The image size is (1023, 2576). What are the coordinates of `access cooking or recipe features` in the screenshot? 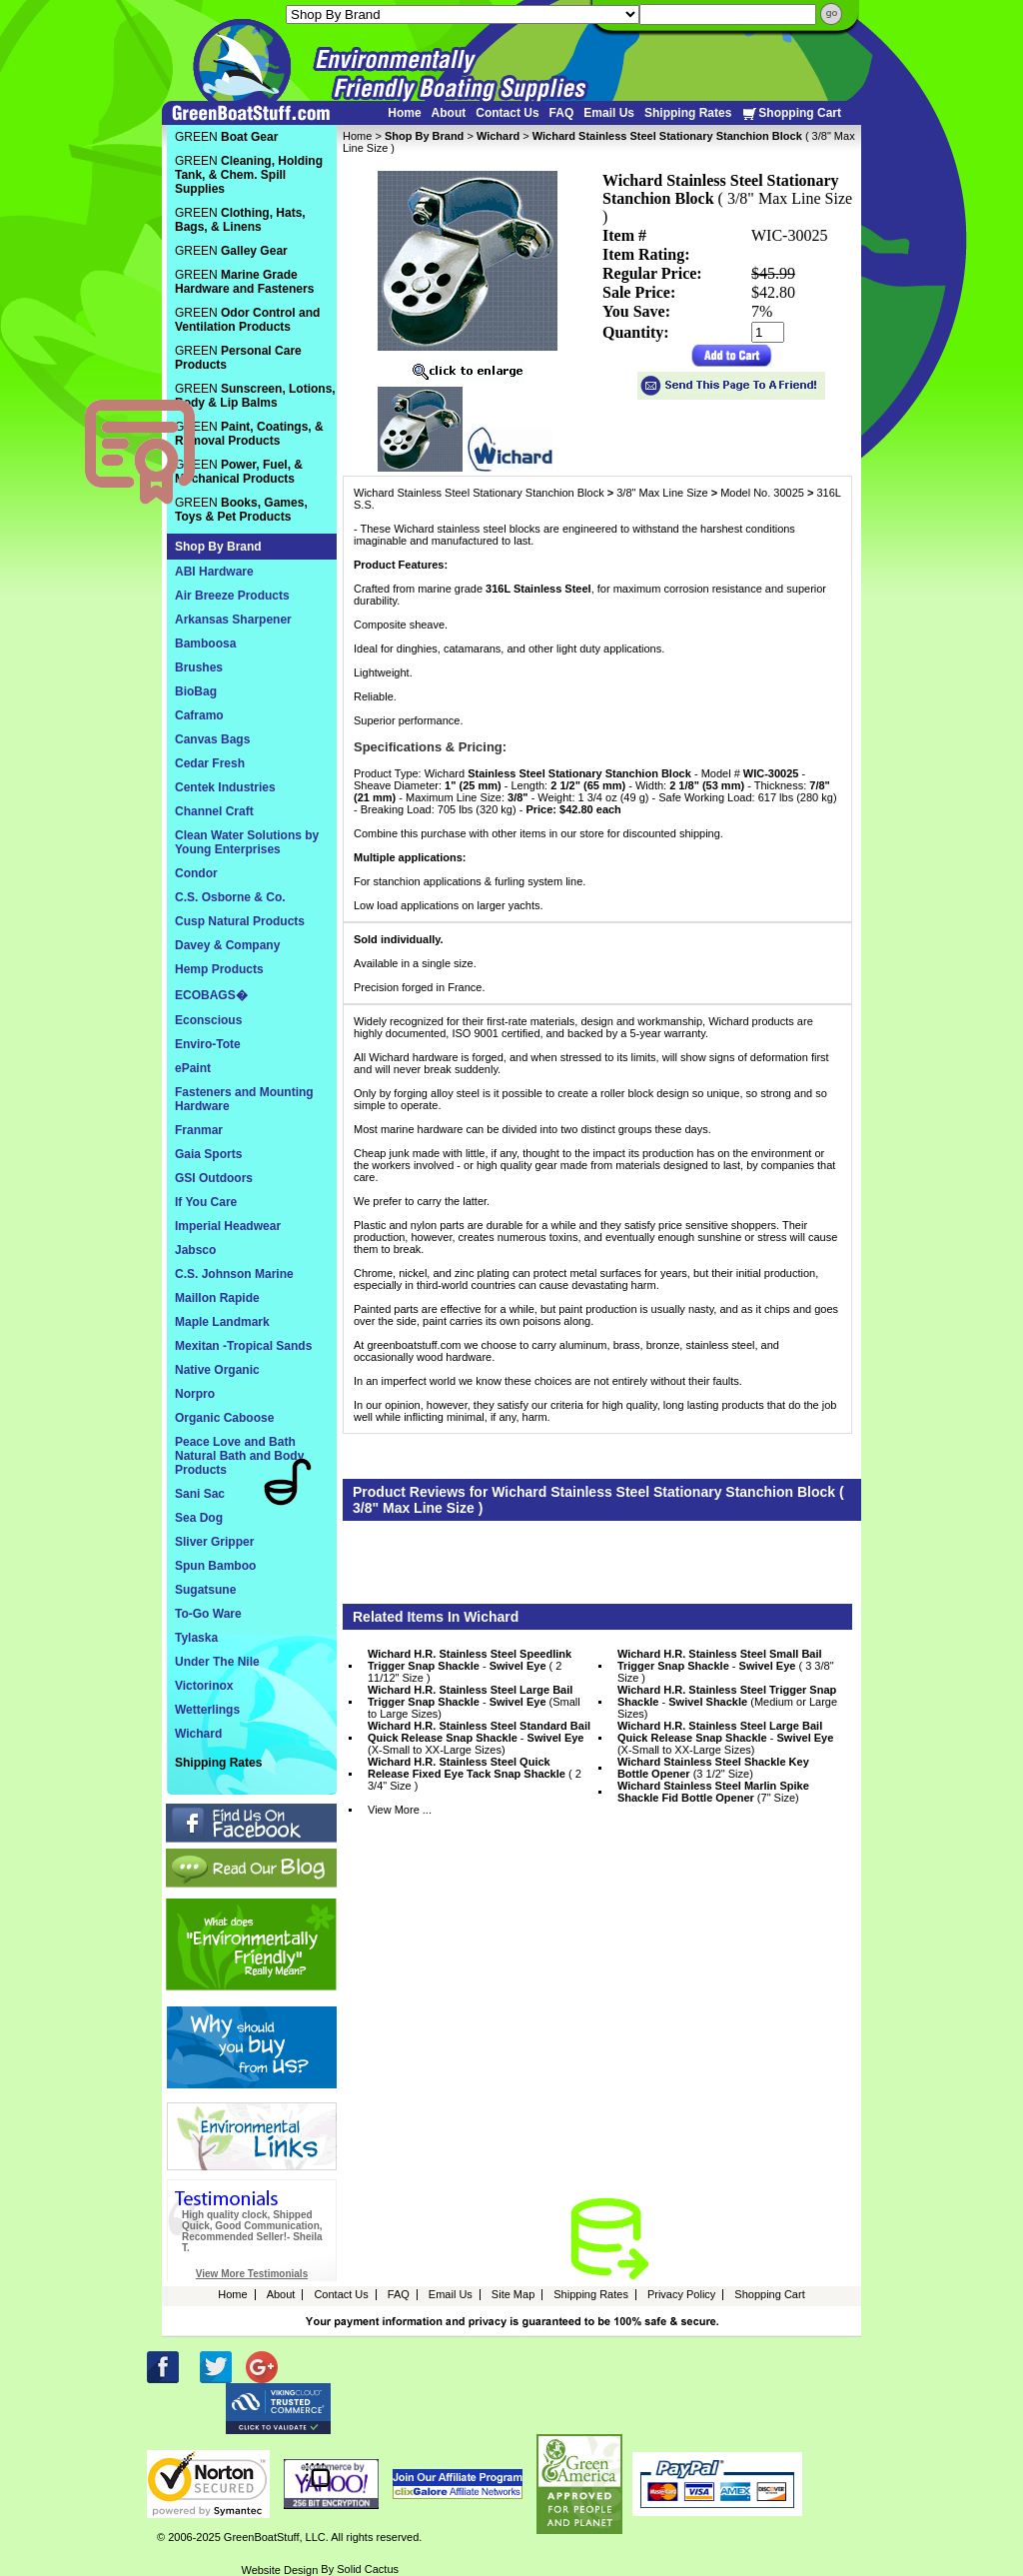 It's located at (288, 1482).